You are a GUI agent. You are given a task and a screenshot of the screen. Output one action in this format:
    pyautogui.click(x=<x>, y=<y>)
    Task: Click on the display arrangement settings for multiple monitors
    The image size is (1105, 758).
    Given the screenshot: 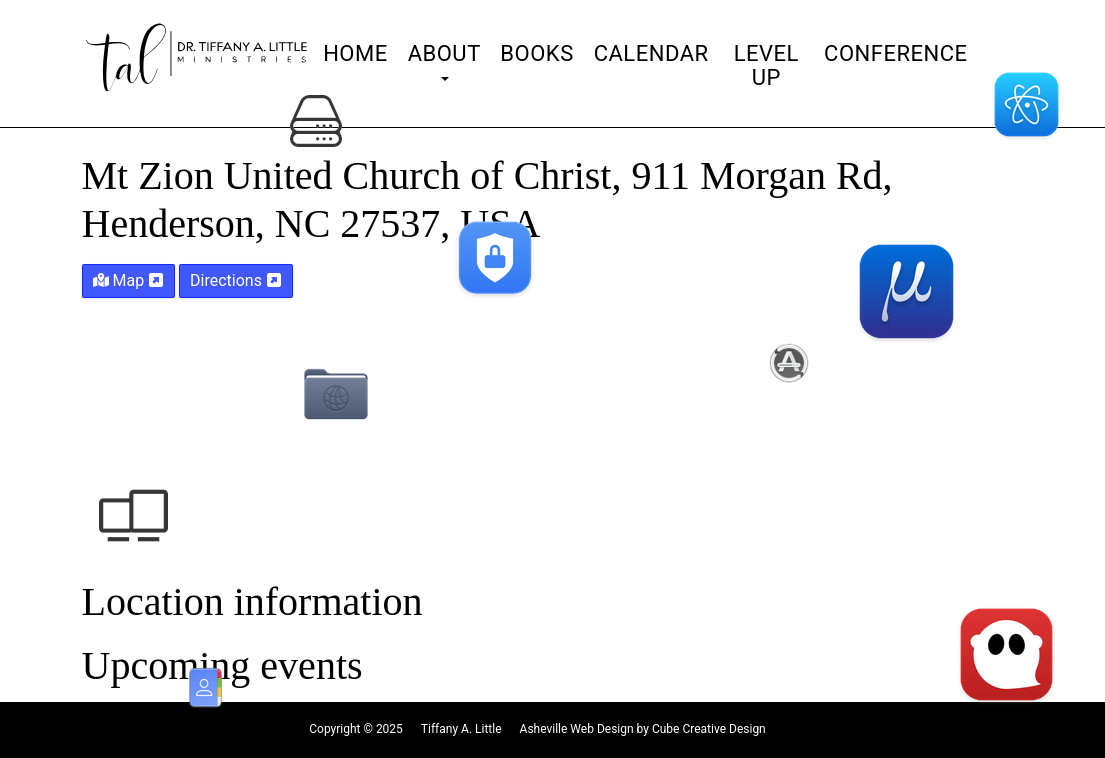 What is the action you would take?
    pyautogui.click(x=133, y=515)
    